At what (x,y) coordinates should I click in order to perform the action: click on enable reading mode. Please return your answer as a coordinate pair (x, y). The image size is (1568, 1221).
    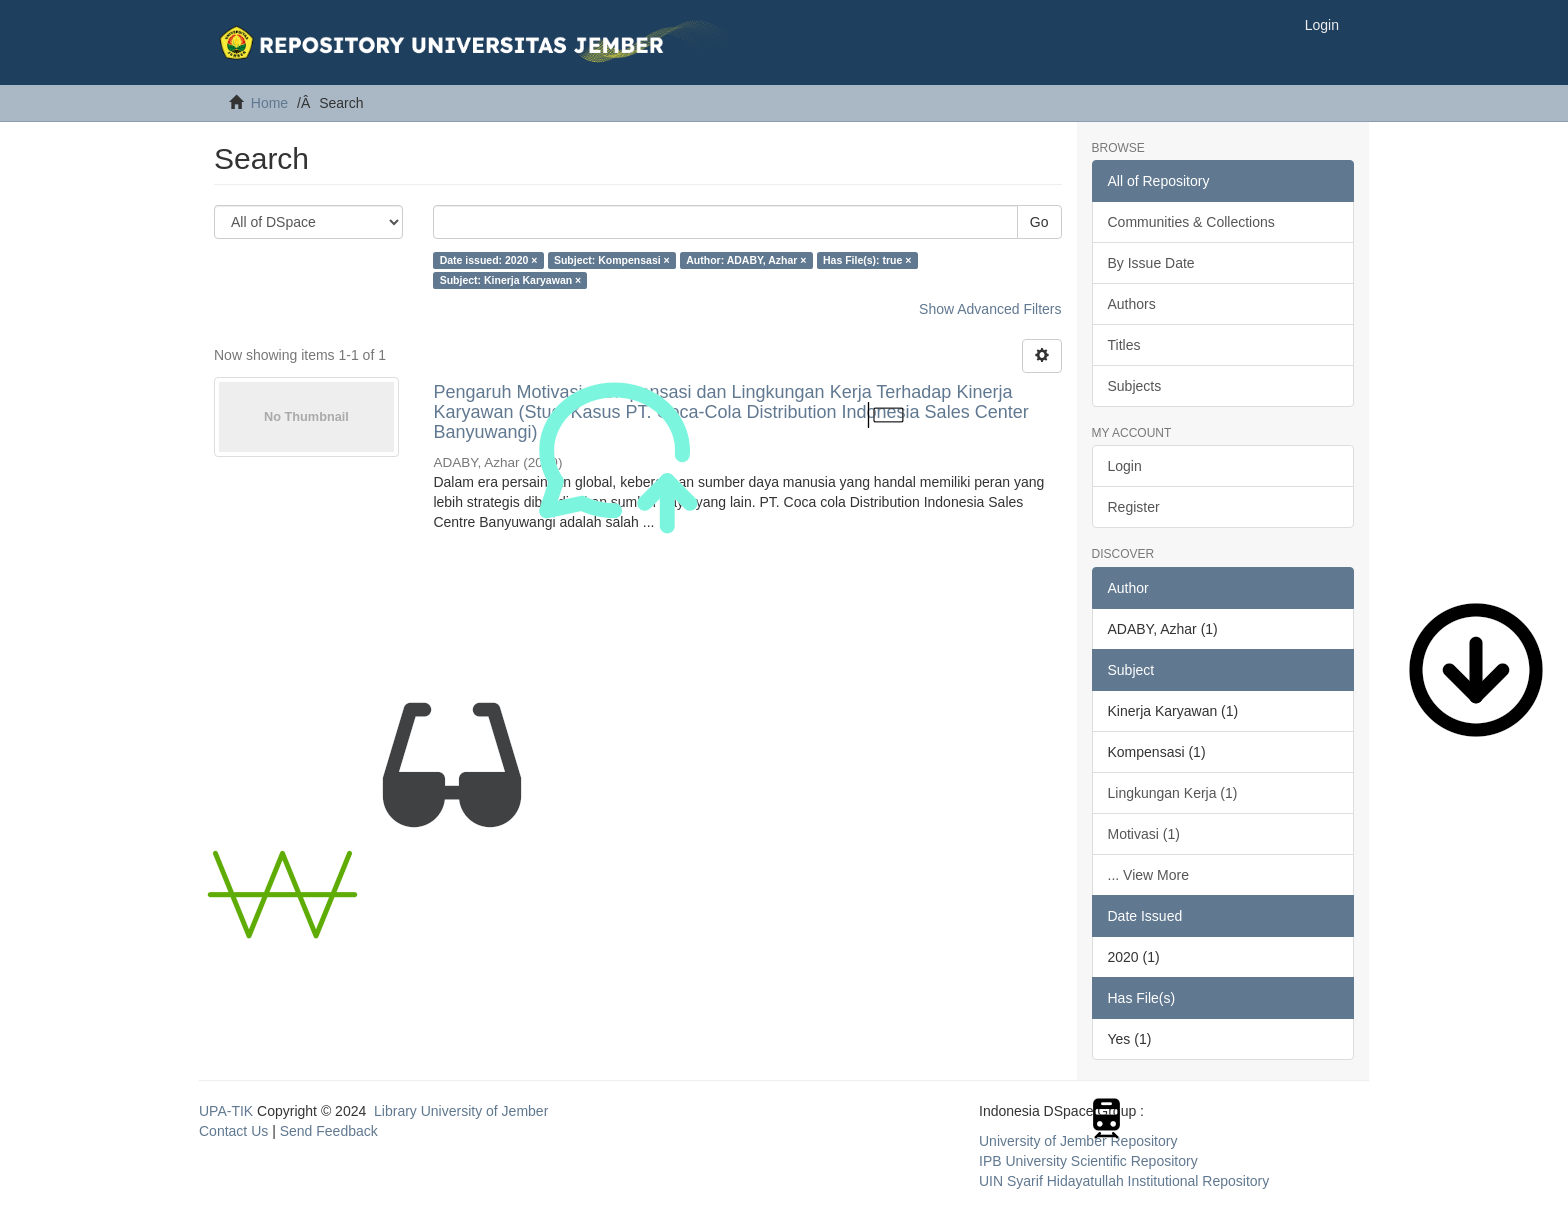
    Looking at the image, I should click on (452, 765).